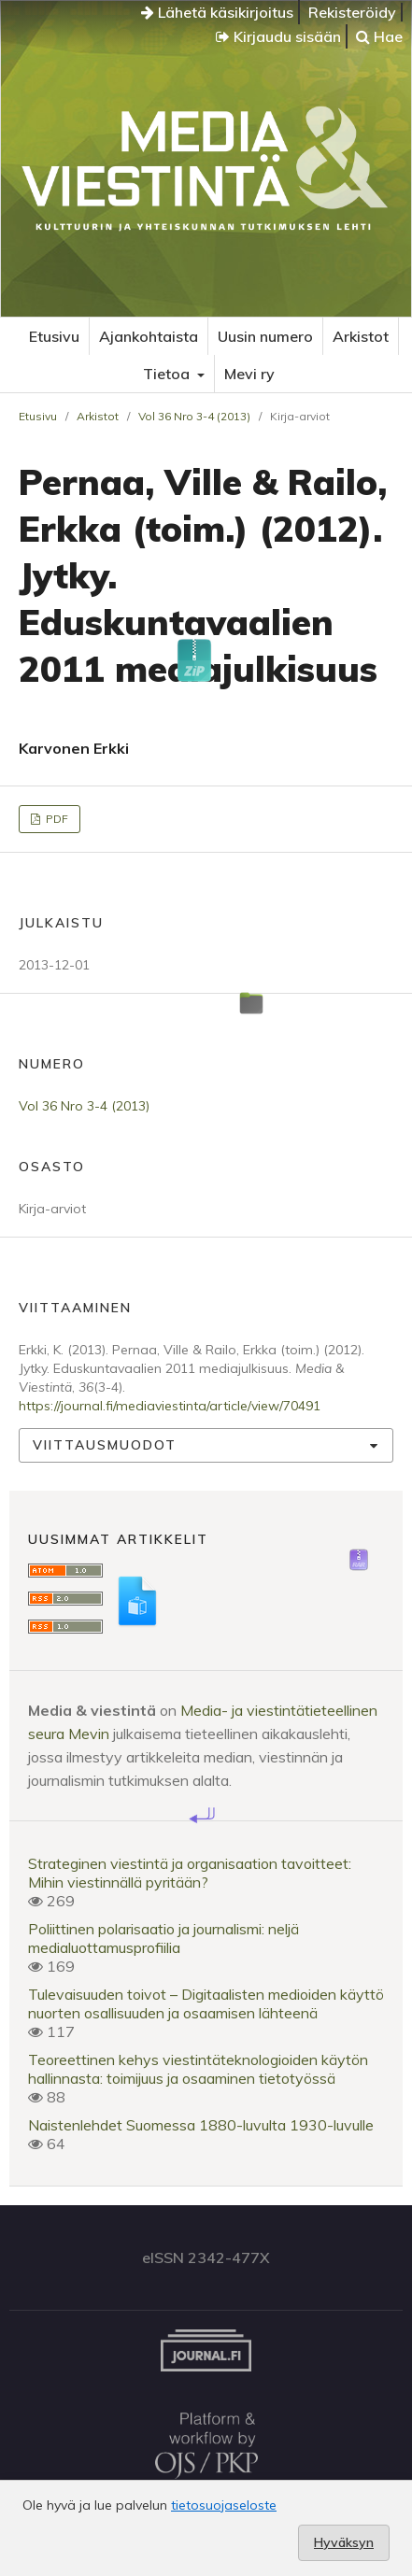 This screenshot has height=2576, width=412. I want to click on reply all to an email message, so click(201, 1815).